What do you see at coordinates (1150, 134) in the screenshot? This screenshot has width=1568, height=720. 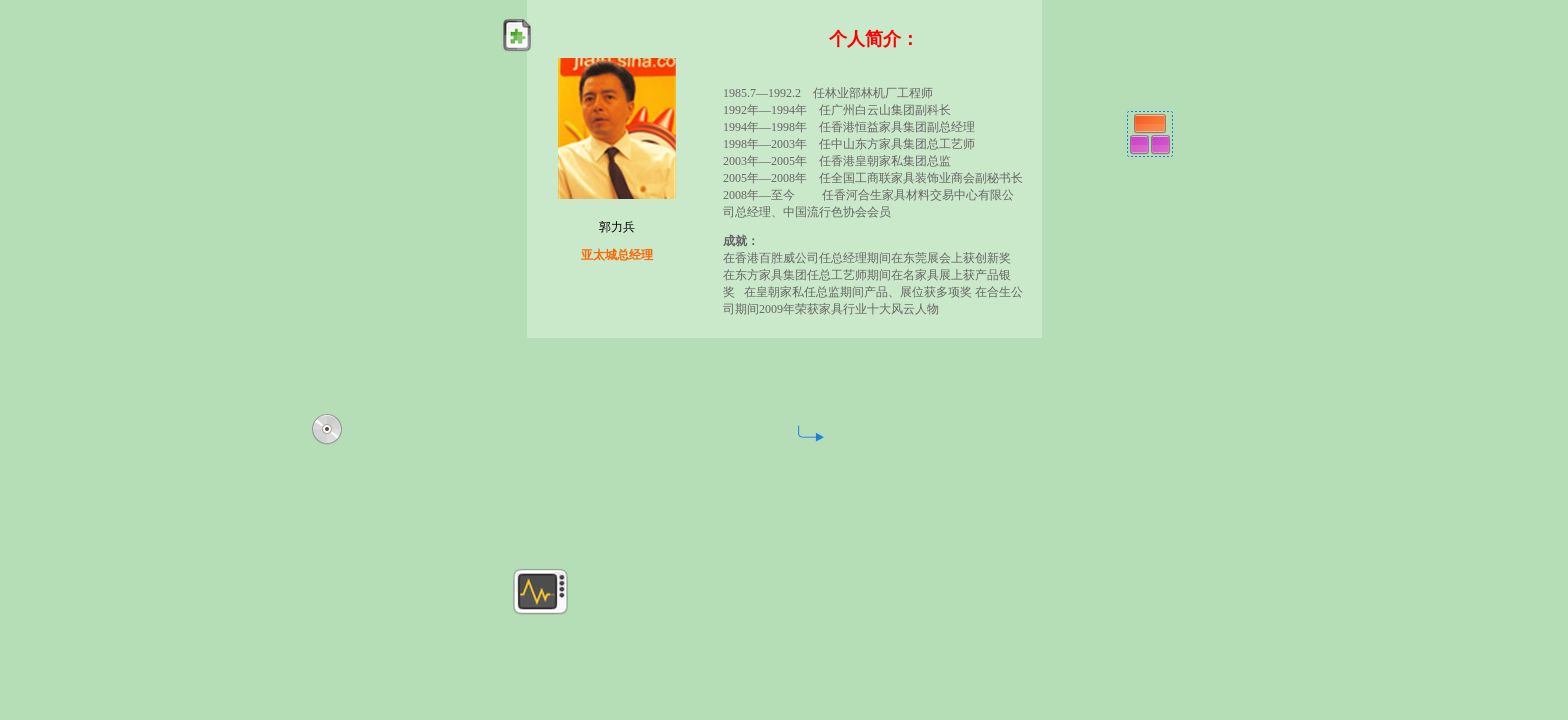 I see `select all items in the current view` at bounding box center [1150, 134].